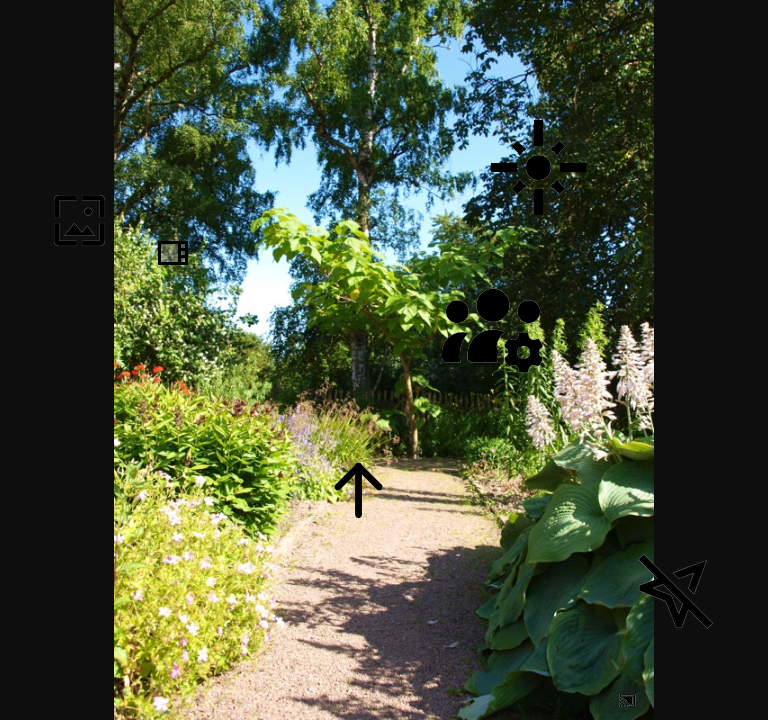 The height and width of the screenshot is (720, 768). Describe the element at coordinates (79, 220) in the screenshot. I see `change wallpaper or background image` at that location.